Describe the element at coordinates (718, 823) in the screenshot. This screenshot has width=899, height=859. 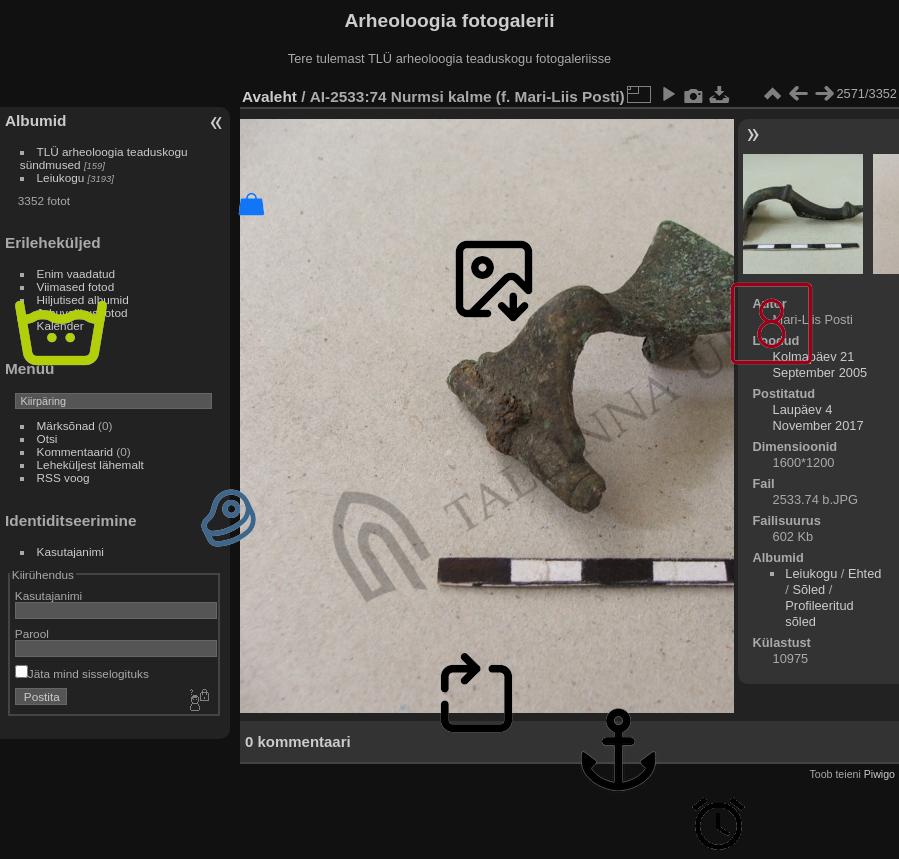
I see `set or manage alarms` at that location.